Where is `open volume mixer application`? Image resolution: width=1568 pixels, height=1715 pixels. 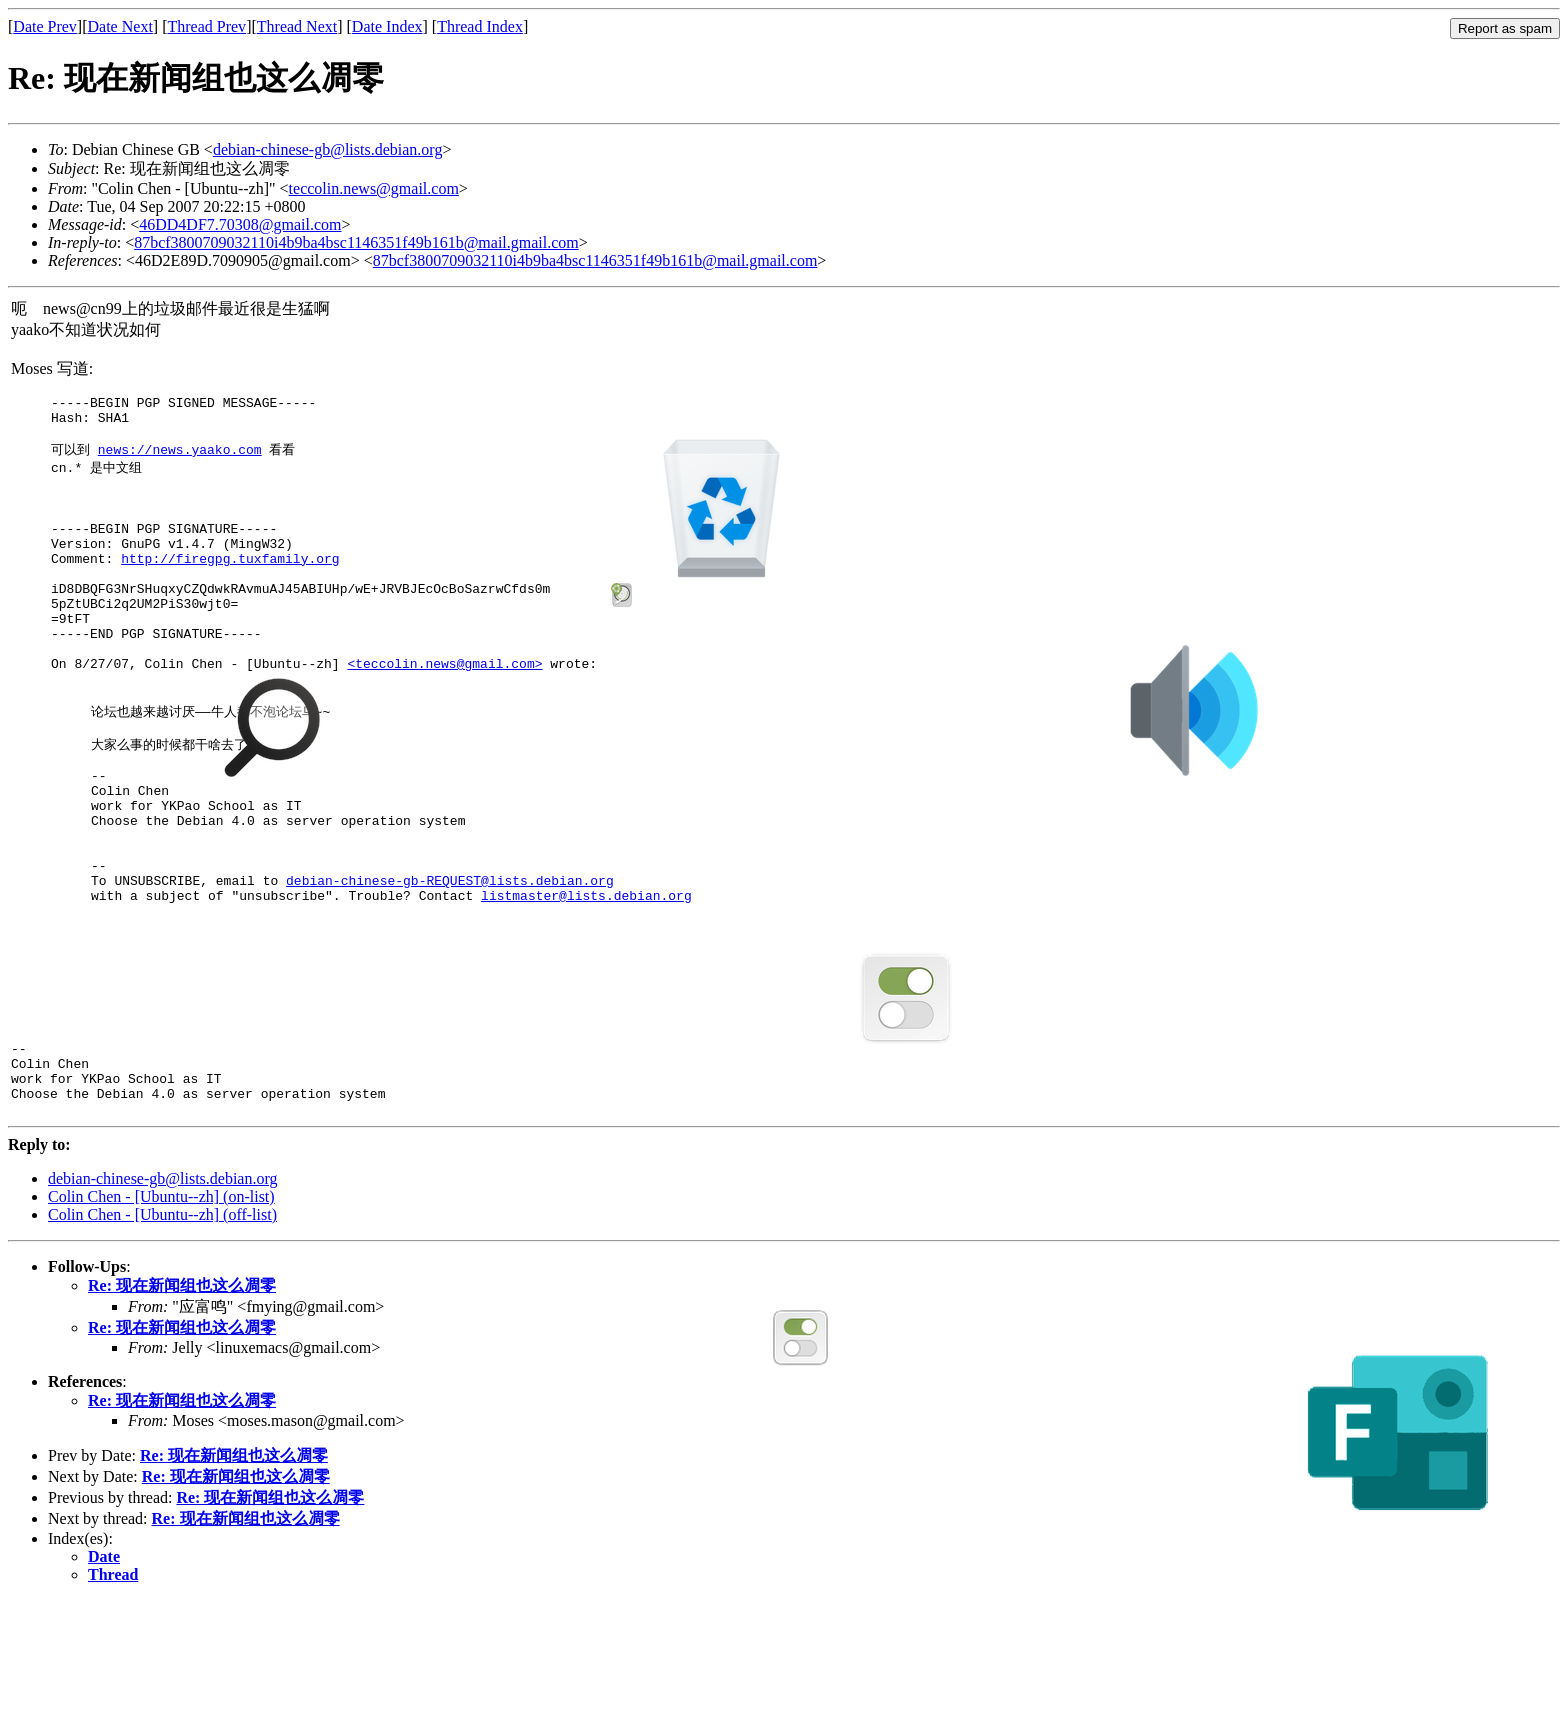 open volume mixer application is located at coordinates (1192, 710).